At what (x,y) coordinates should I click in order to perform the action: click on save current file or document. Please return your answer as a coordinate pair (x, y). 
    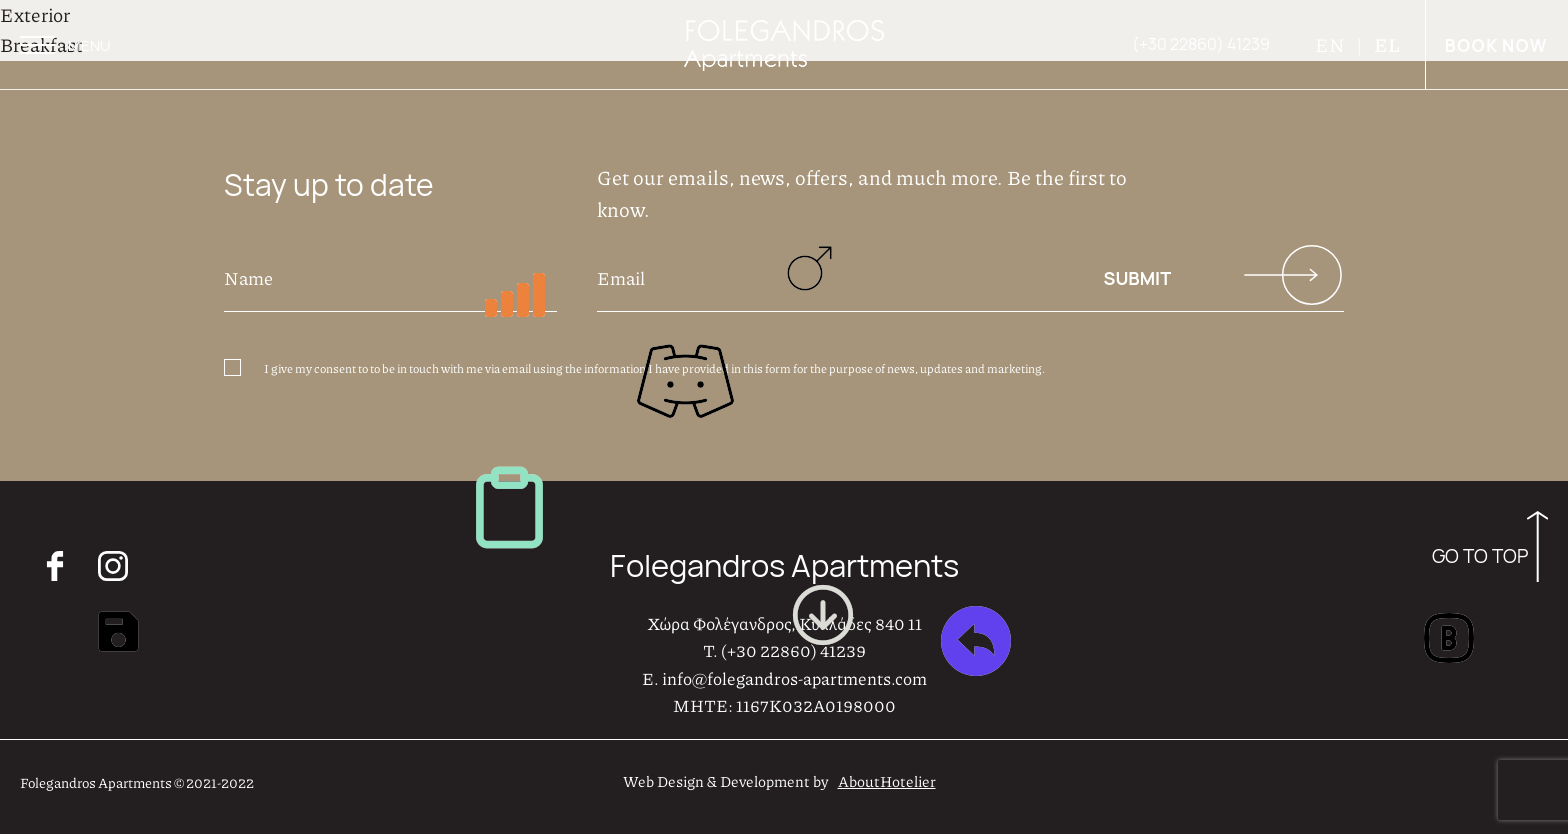
    Looking at the image, I should click on (118, 631).